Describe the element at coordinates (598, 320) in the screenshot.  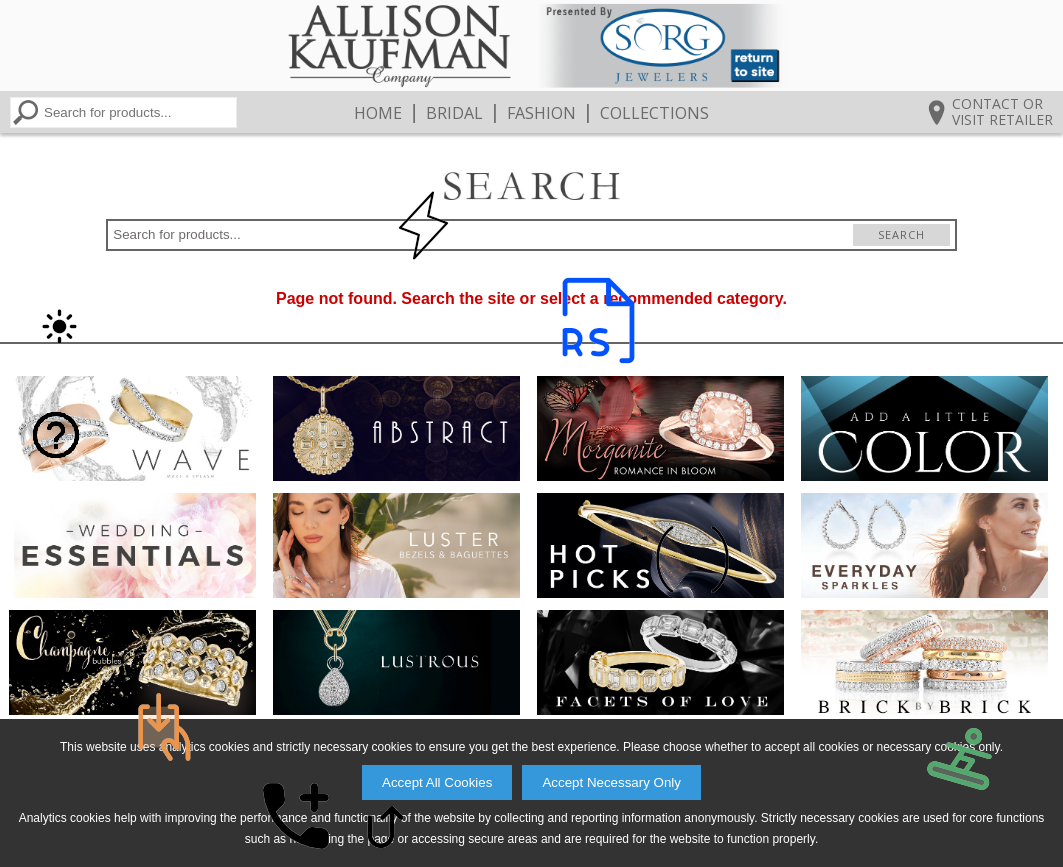
I see `a Rust source code file` at that location.